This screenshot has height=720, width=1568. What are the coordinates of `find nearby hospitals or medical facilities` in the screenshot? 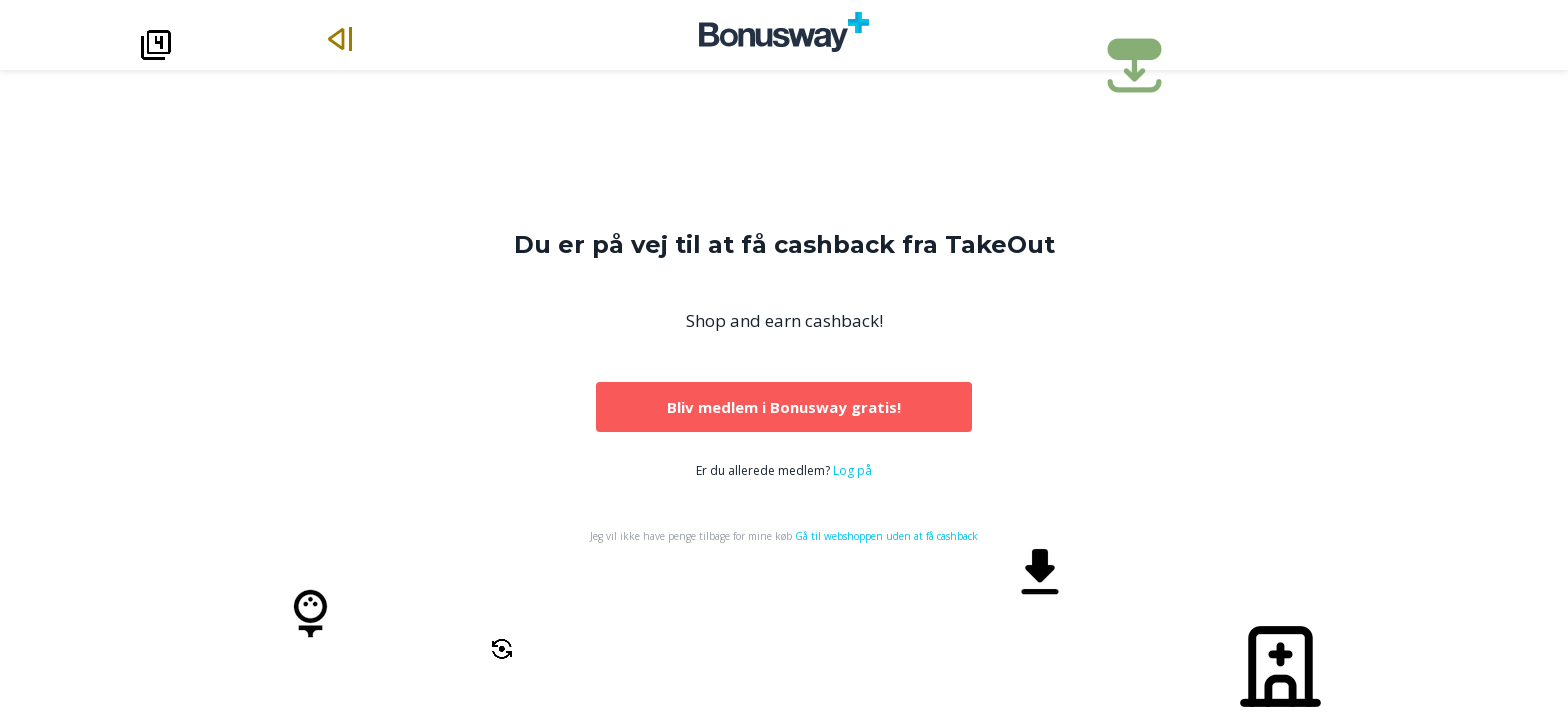 It's located at (1280, 666).